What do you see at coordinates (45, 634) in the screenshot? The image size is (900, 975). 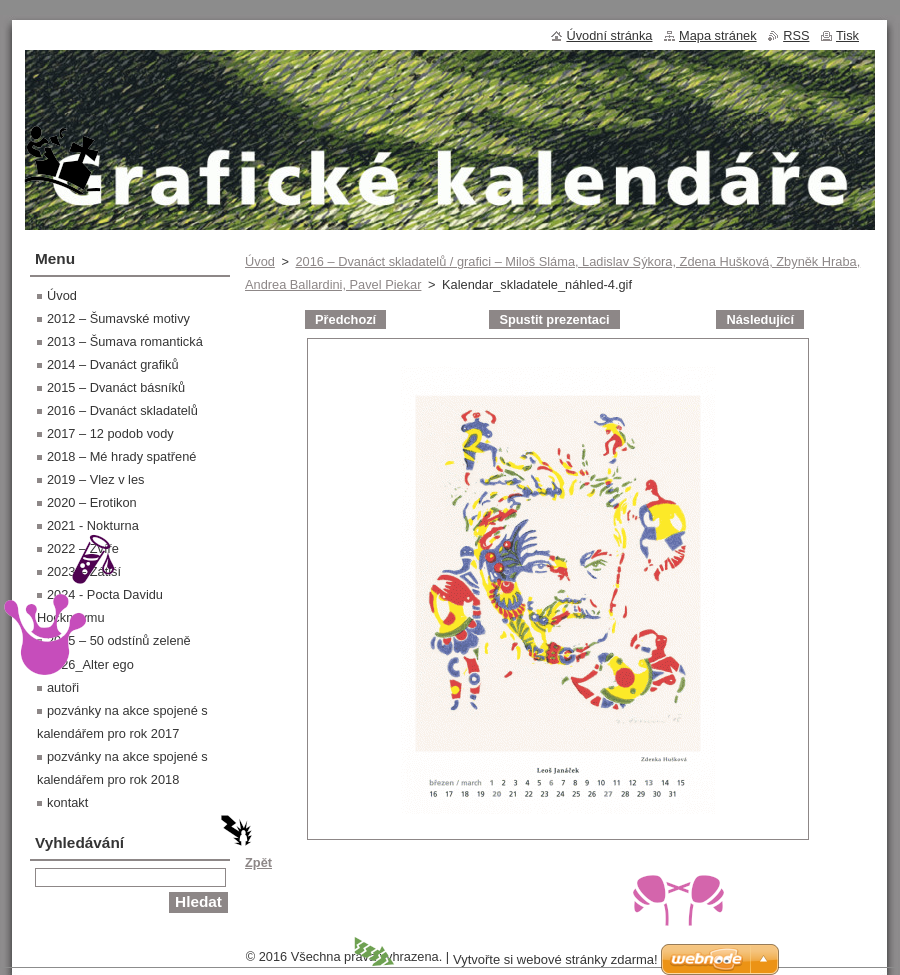 I see `indicates a splash or splatter effect` at bounding box center [45, 634].